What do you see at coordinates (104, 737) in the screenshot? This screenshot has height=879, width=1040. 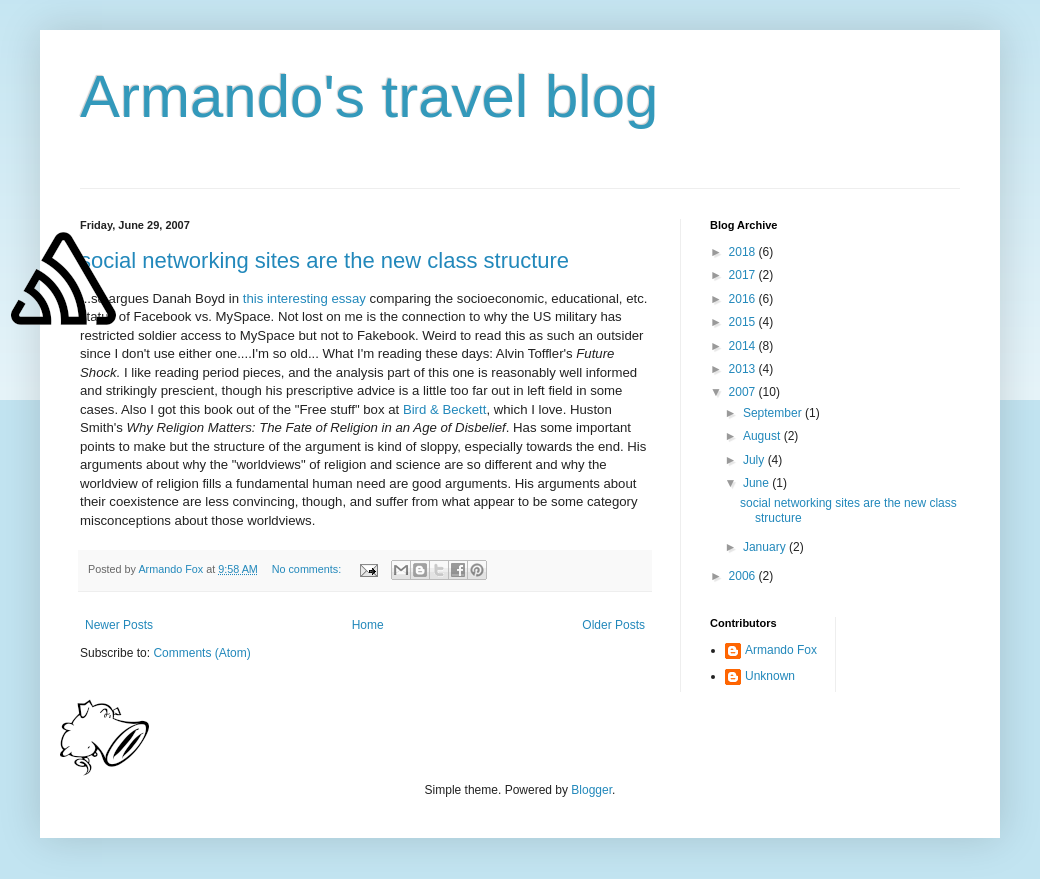 I see `snort network intrusion detection system logo` at bounding box center [104, 737].